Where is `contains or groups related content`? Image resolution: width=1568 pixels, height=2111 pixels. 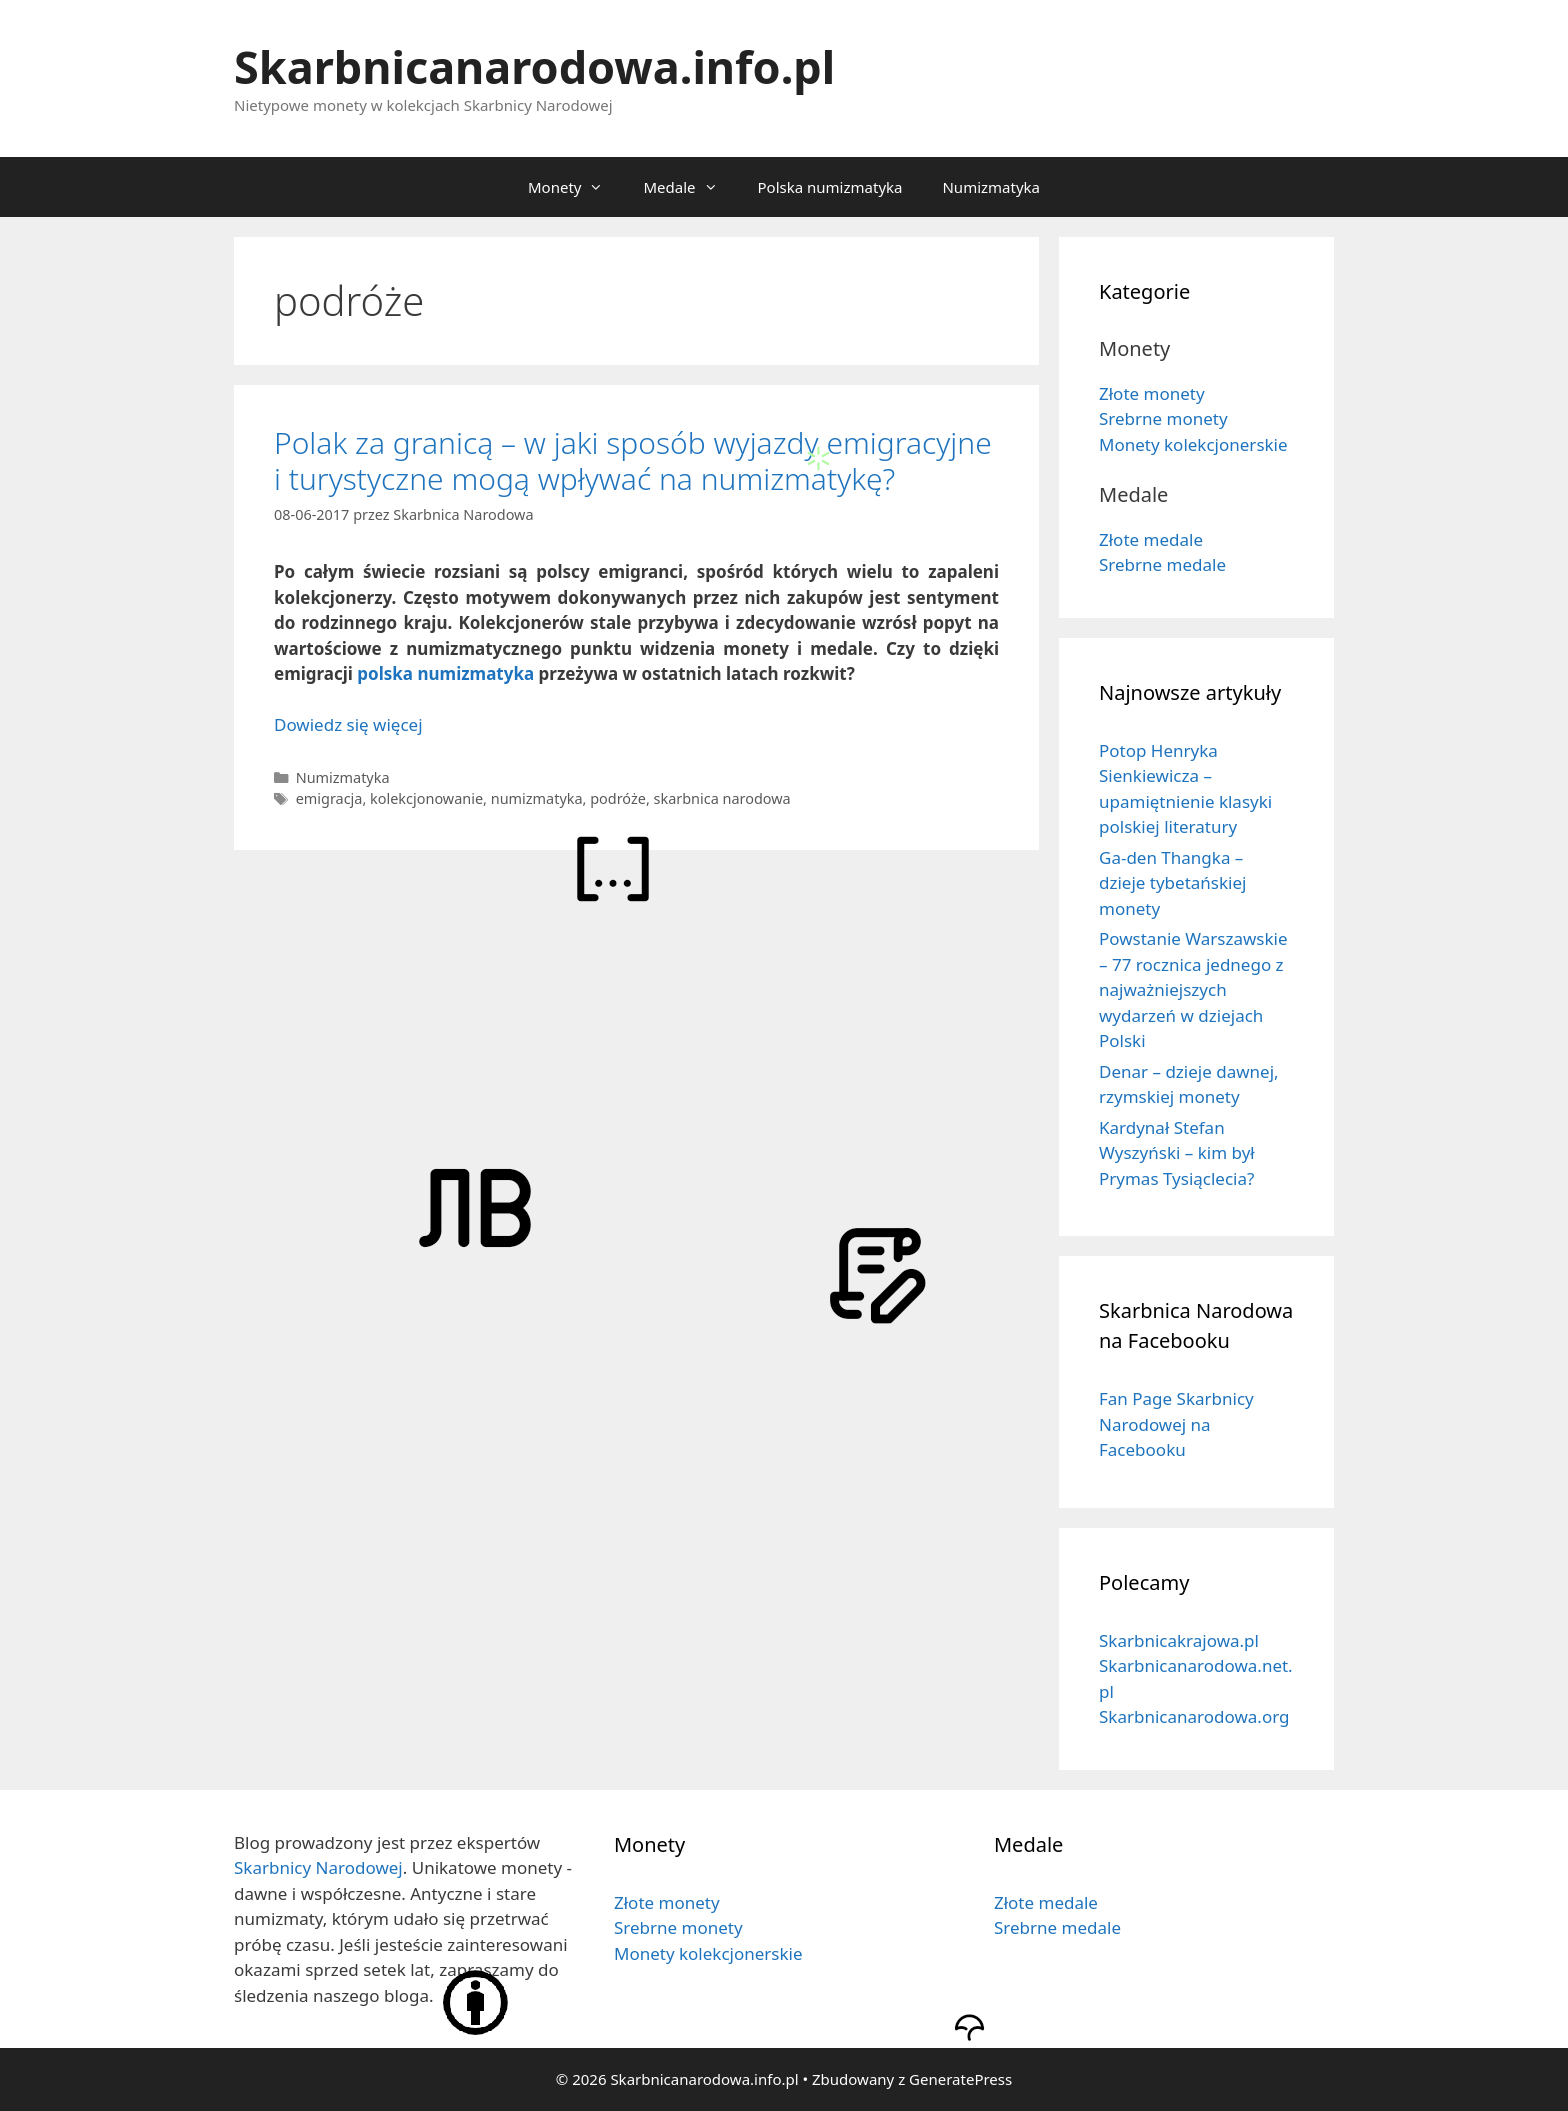
contains or groups related content is located at coordinates (613, 869).